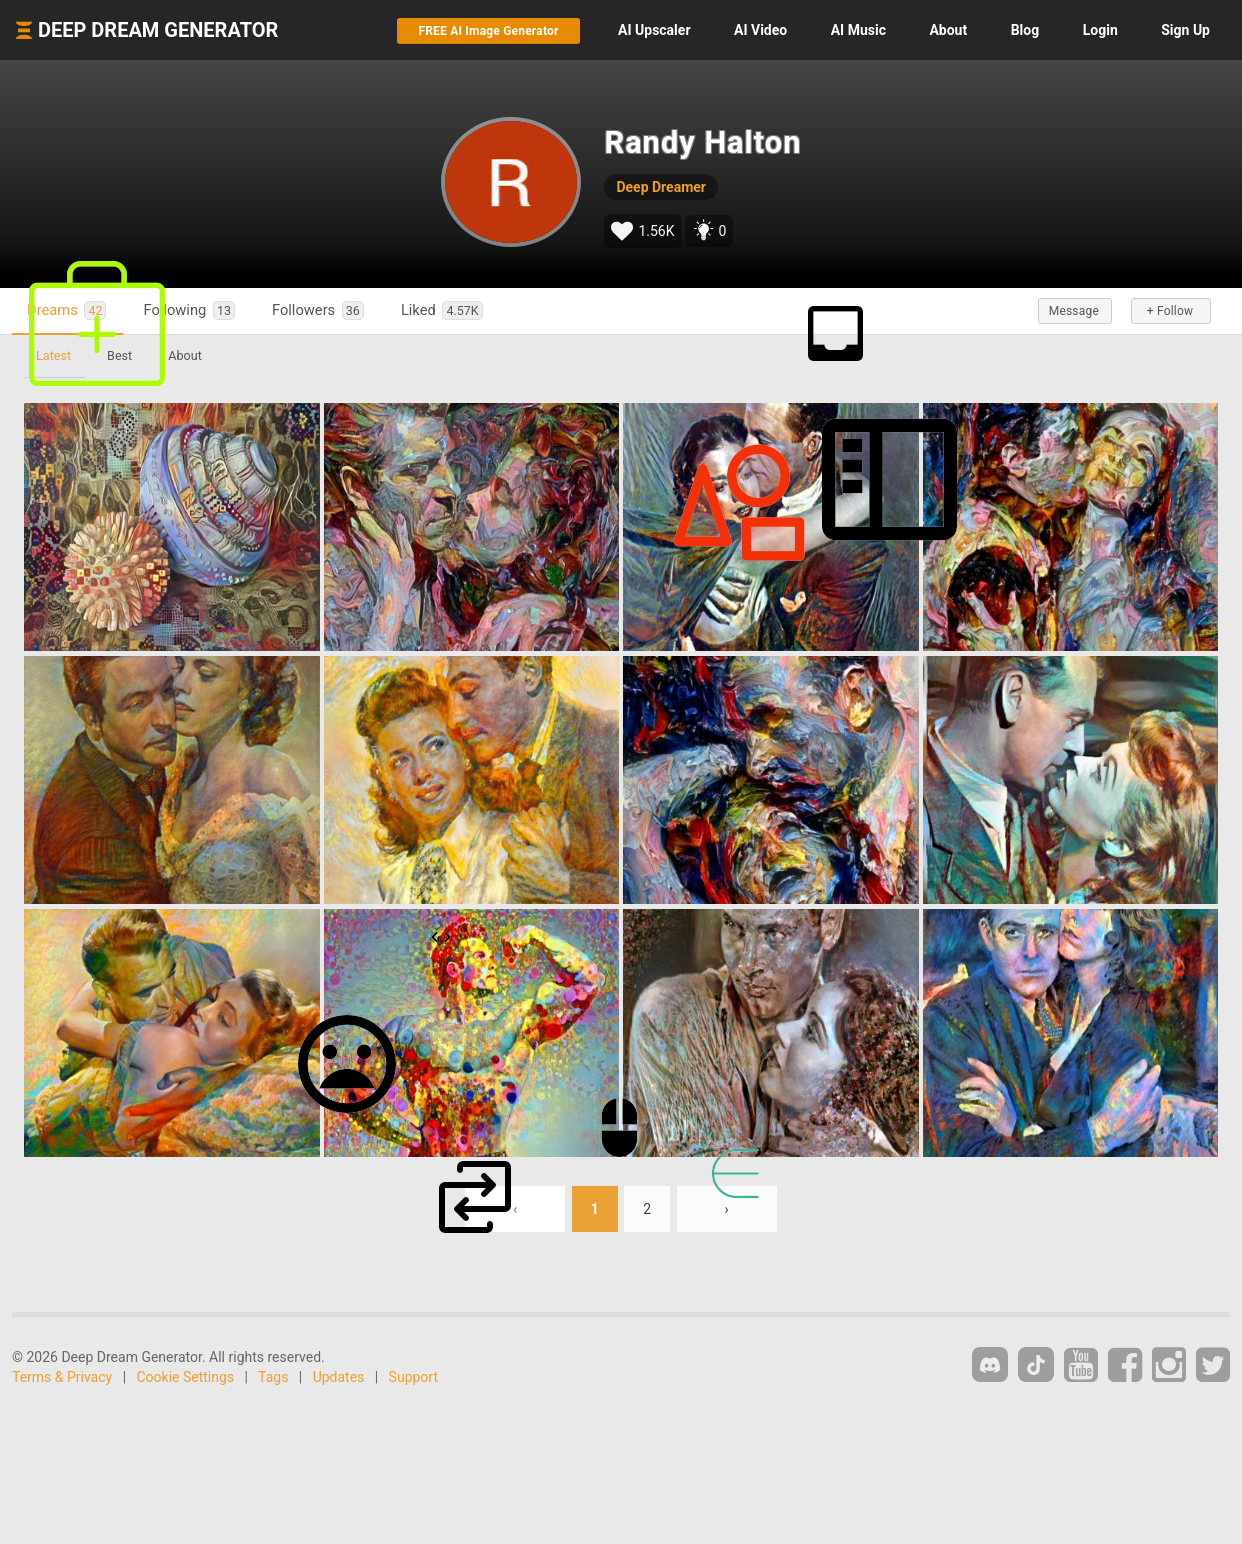 The width and height of the screenshot is (1242, 1544). What do you see at coordinates (835, 333) in the screenshot?
I see `access your inbox` at bounding box center [835, 333].